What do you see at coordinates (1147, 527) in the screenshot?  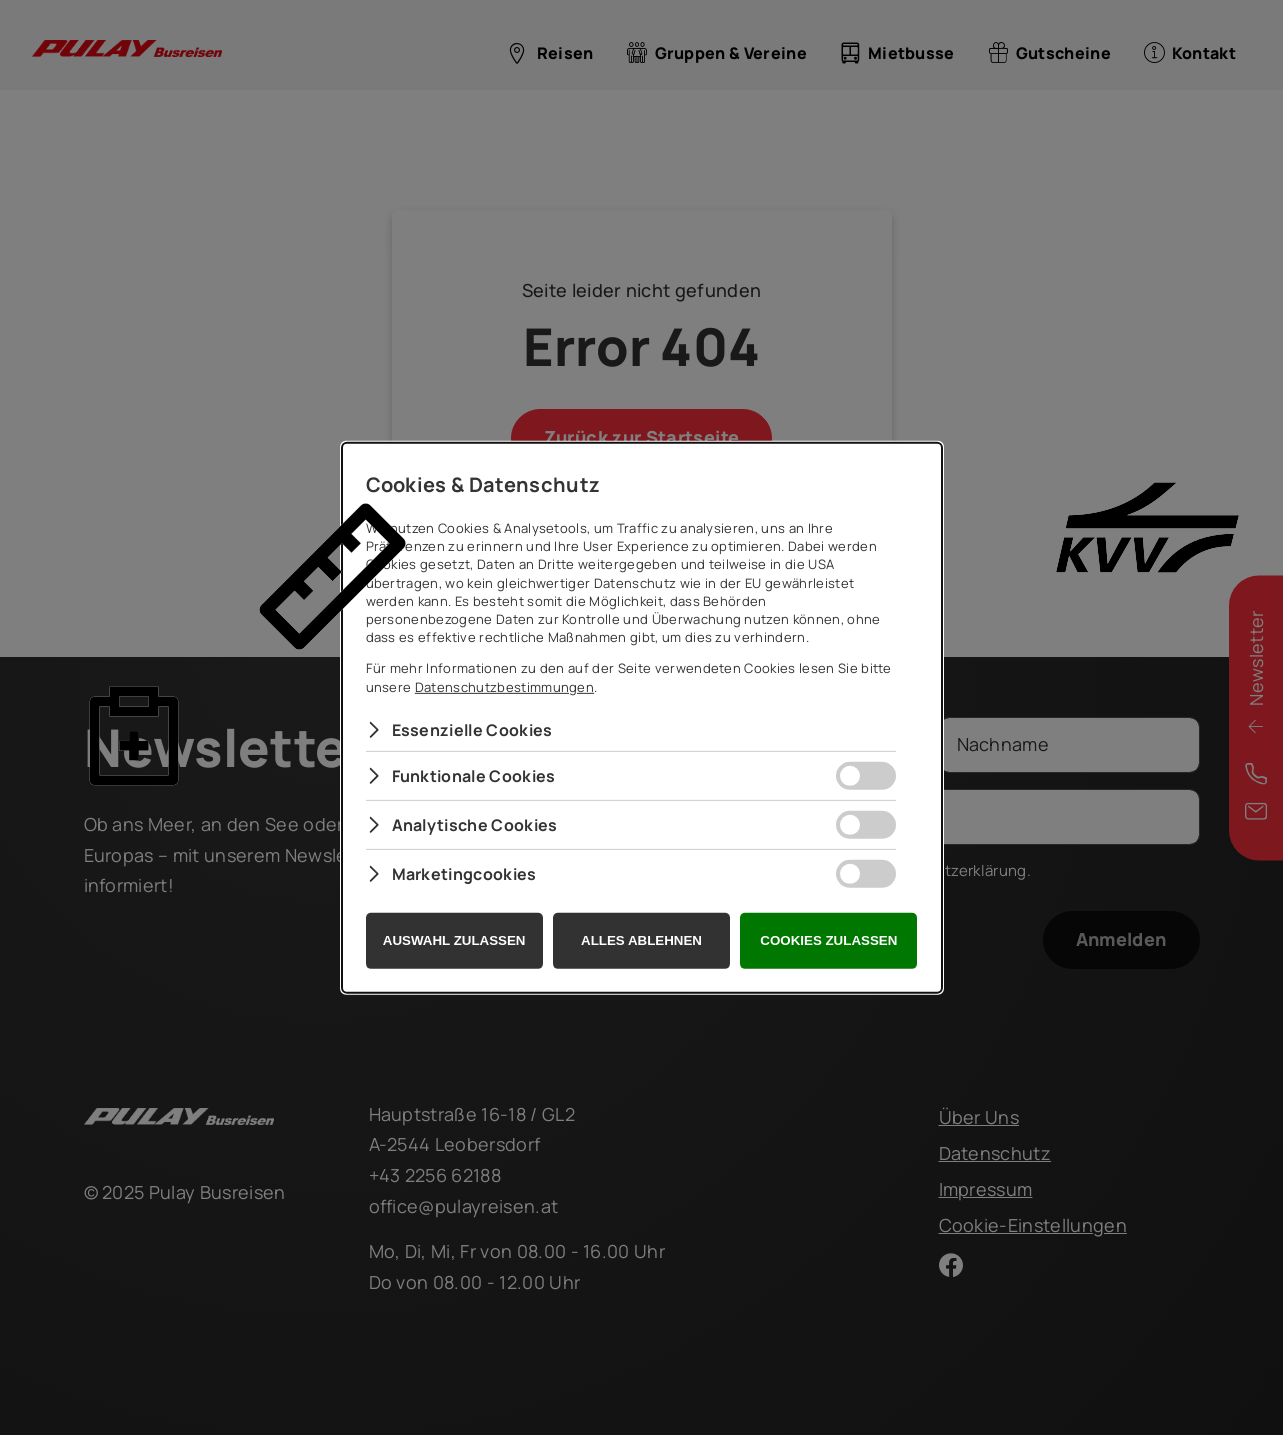 I see `karlsruher verkehrsverbund (KVV) public transit logo` at bounding box center [1147, 527].